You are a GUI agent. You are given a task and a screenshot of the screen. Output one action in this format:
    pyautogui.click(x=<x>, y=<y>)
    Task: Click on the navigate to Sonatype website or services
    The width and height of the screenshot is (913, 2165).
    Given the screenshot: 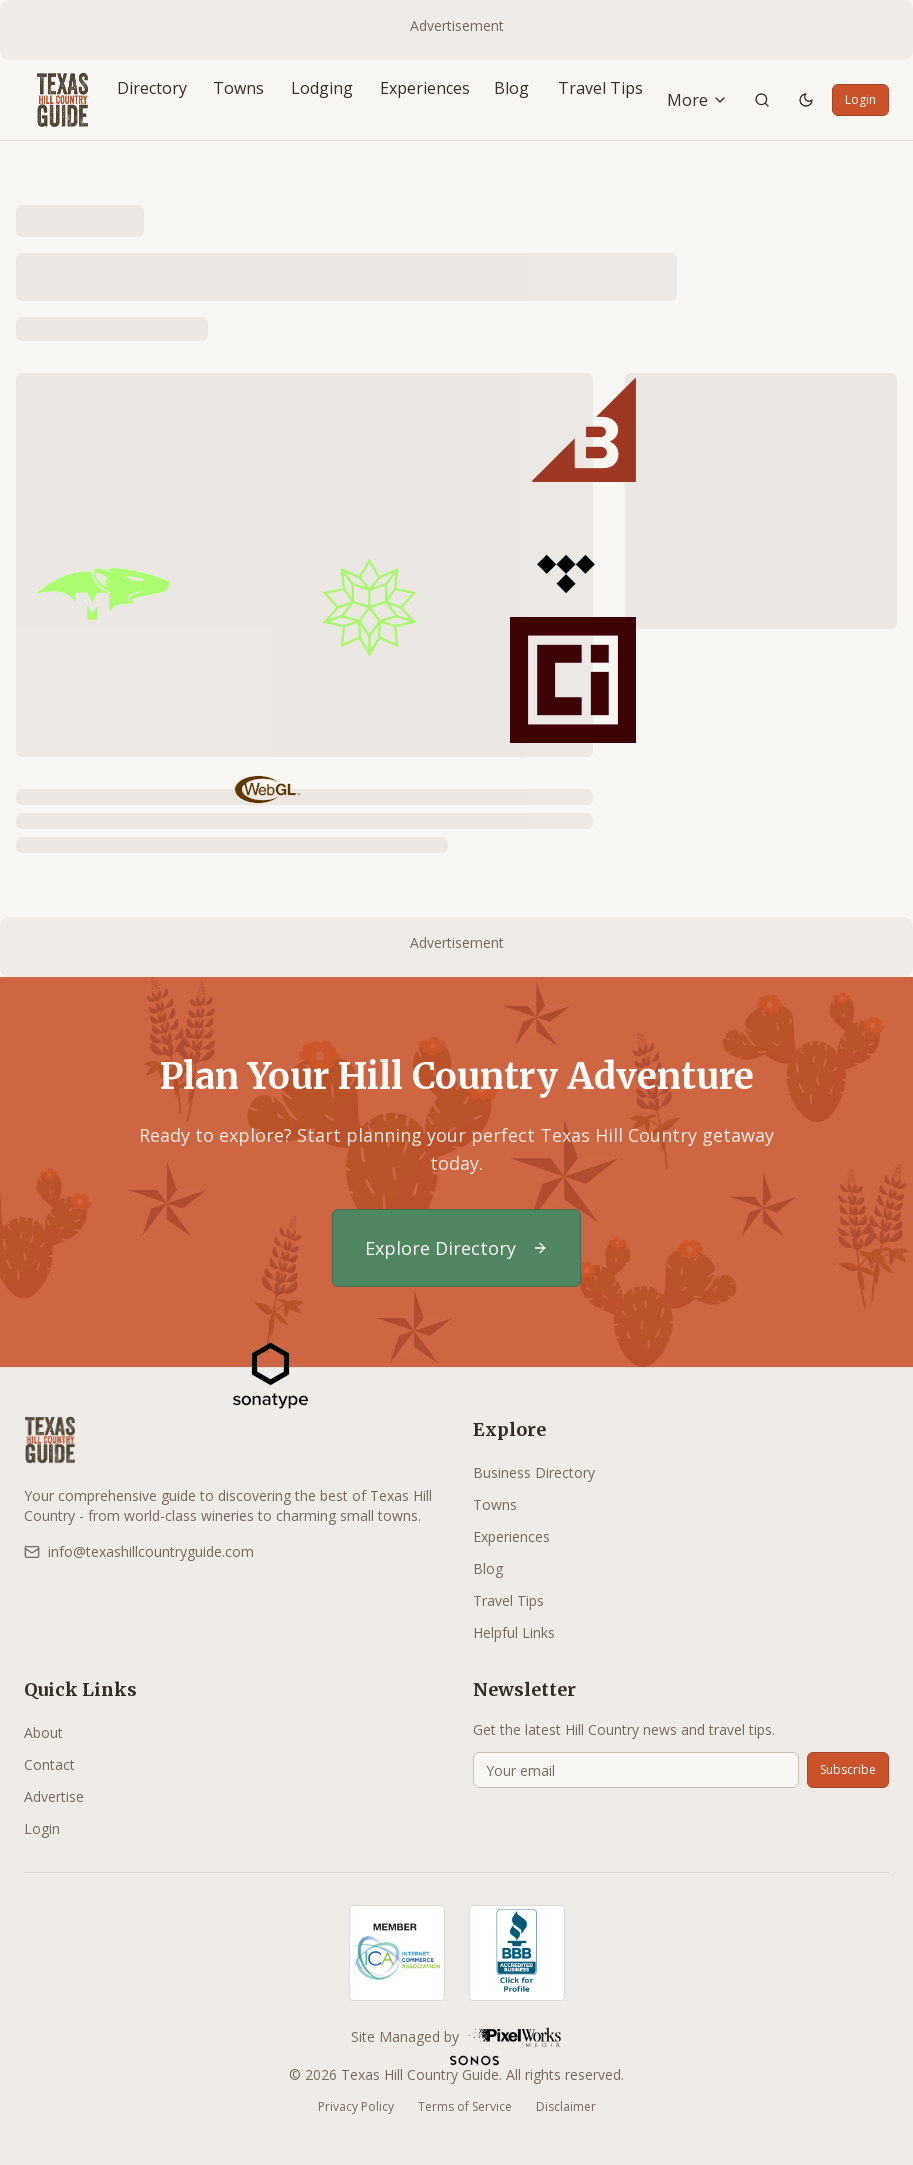 What is the action you would take?
    pyautogui.click(x=270, y=1375)
    